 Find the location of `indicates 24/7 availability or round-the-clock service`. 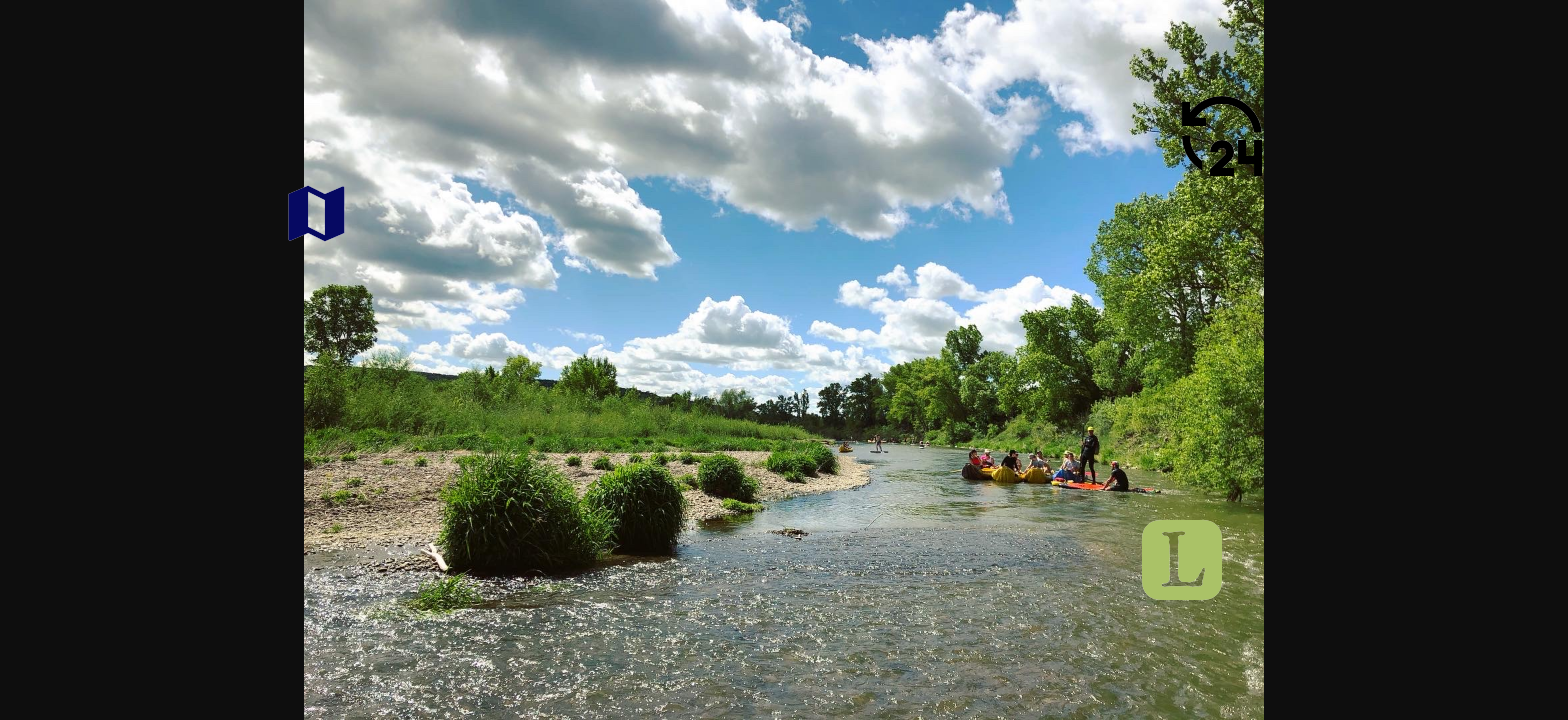

indicates 24/7 availability or round-the-clock service is located at coordinates (1222, 136).